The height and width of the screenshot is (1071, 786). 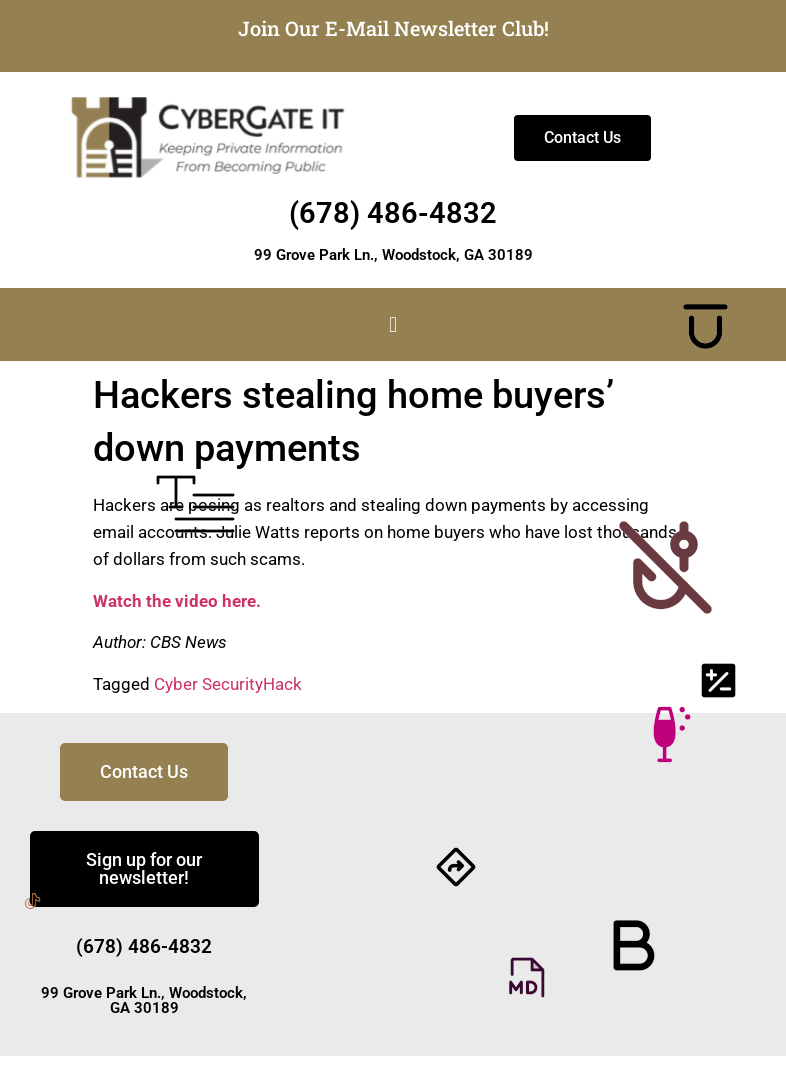 What do you see at coordinates (32, 901) in the screenshot?
I see `open the TikTok app` at bounding box center [32, 901].